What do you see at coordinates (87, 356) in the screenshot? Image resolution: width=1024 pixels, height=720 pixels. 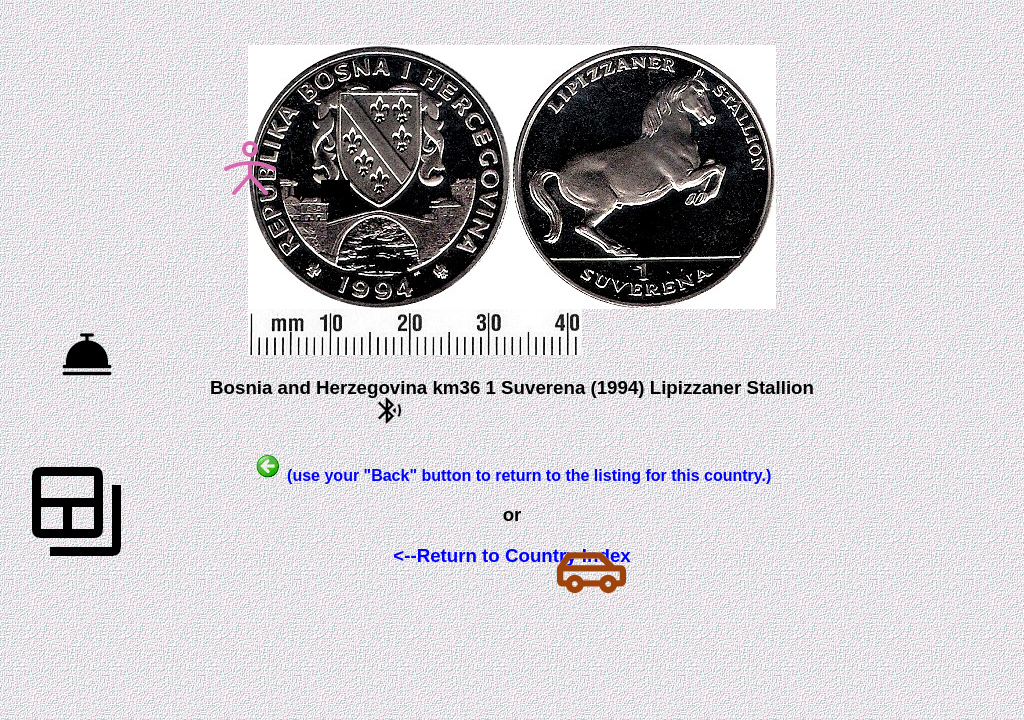 I see `request service or assistance` at bounding box center [87, 356].